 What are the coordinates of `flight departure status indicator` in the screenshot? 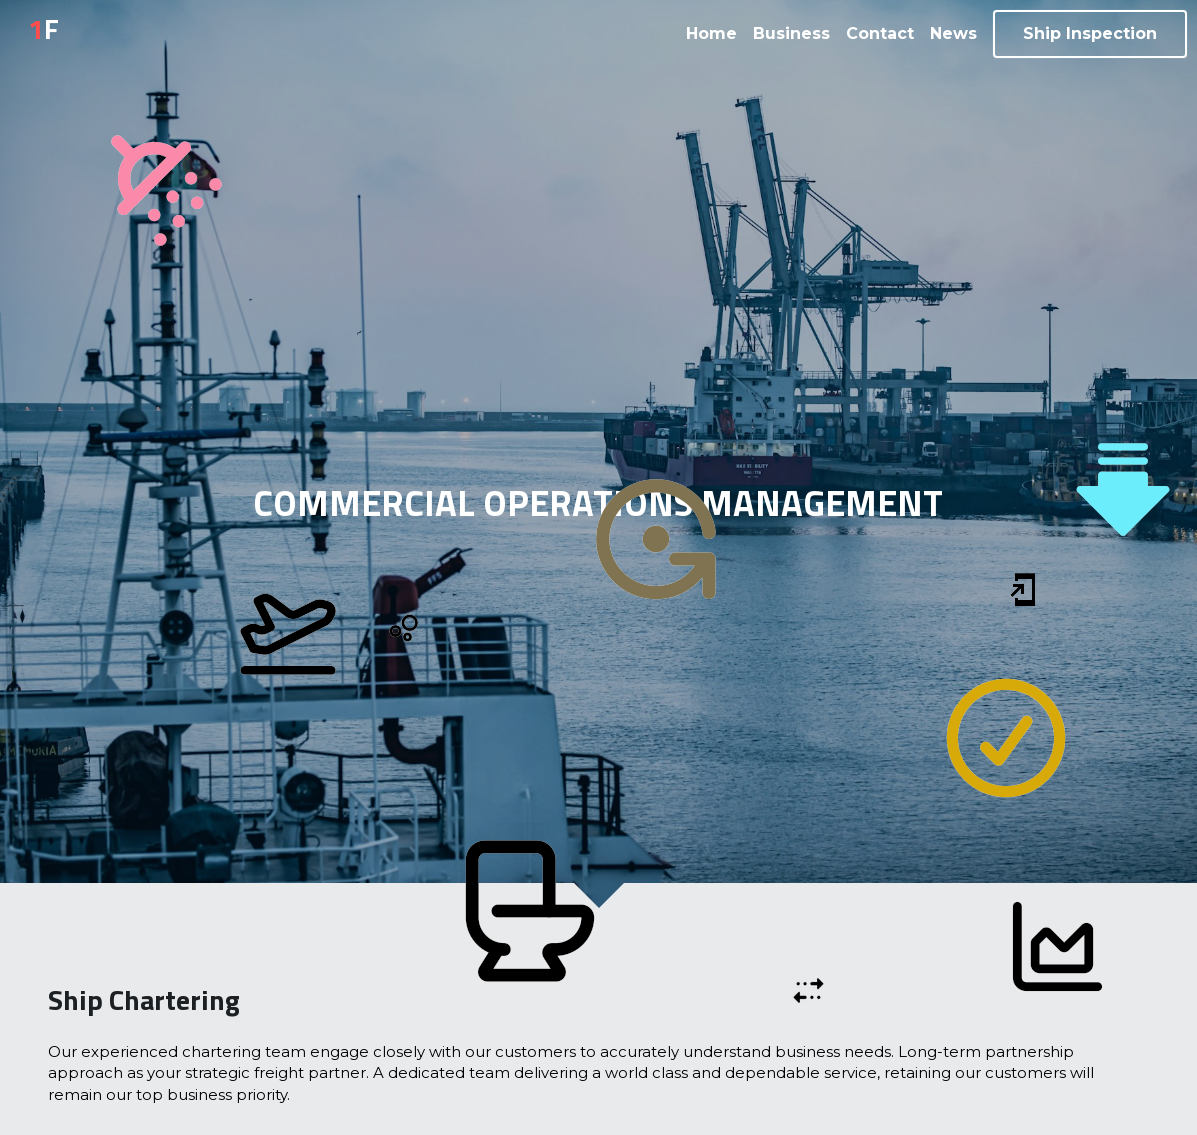 It's located at (288, 627).